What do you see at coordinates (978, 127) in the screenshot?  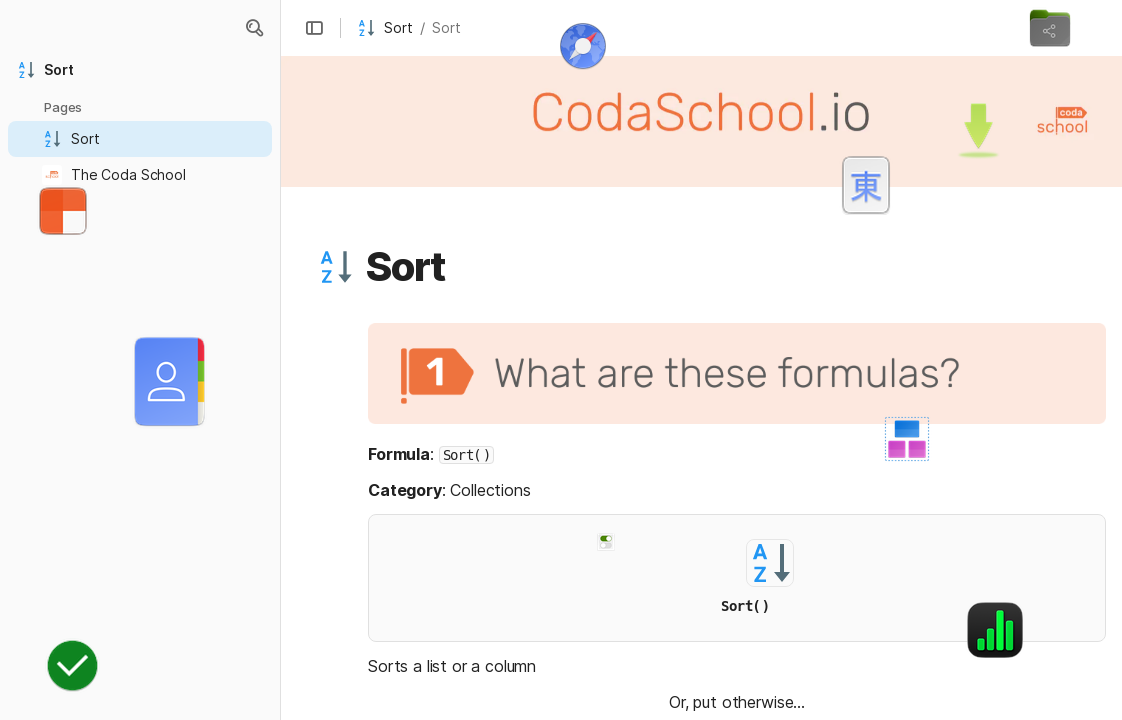 I see `save the current file or document` at bounding box center [978, 127].